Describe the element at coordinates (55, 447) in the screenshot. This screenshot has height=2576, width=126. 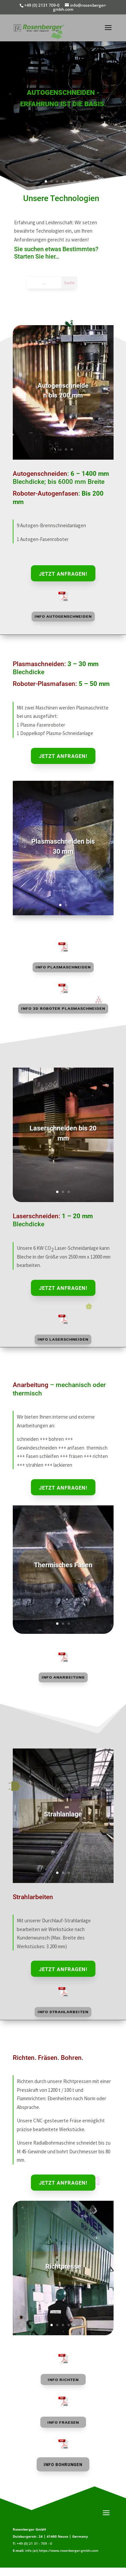
I see `indicates a strike in a bowling game` at that location.